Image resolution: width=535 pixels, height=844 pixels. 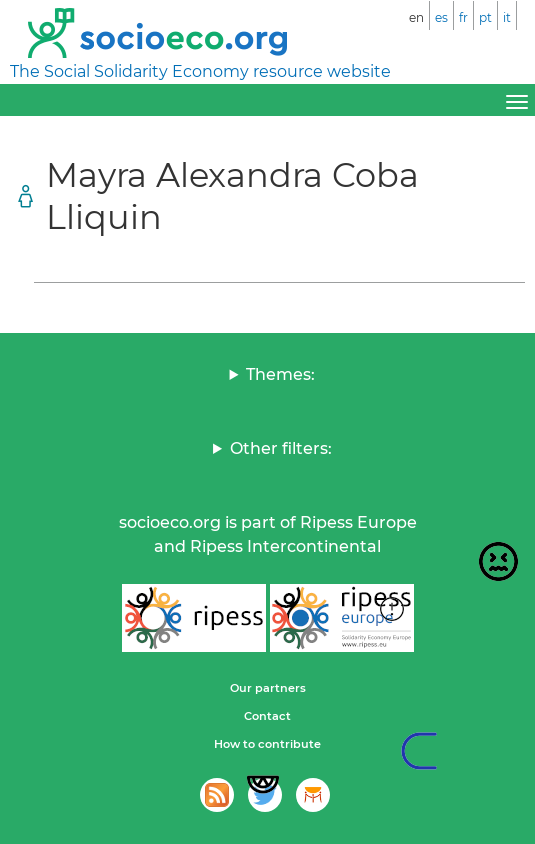 What do you see at coordinates (420, 751) in the screenshot?
I see `indicates a proper subset relationship in mathematical notation` at bounding box center [420, 751].